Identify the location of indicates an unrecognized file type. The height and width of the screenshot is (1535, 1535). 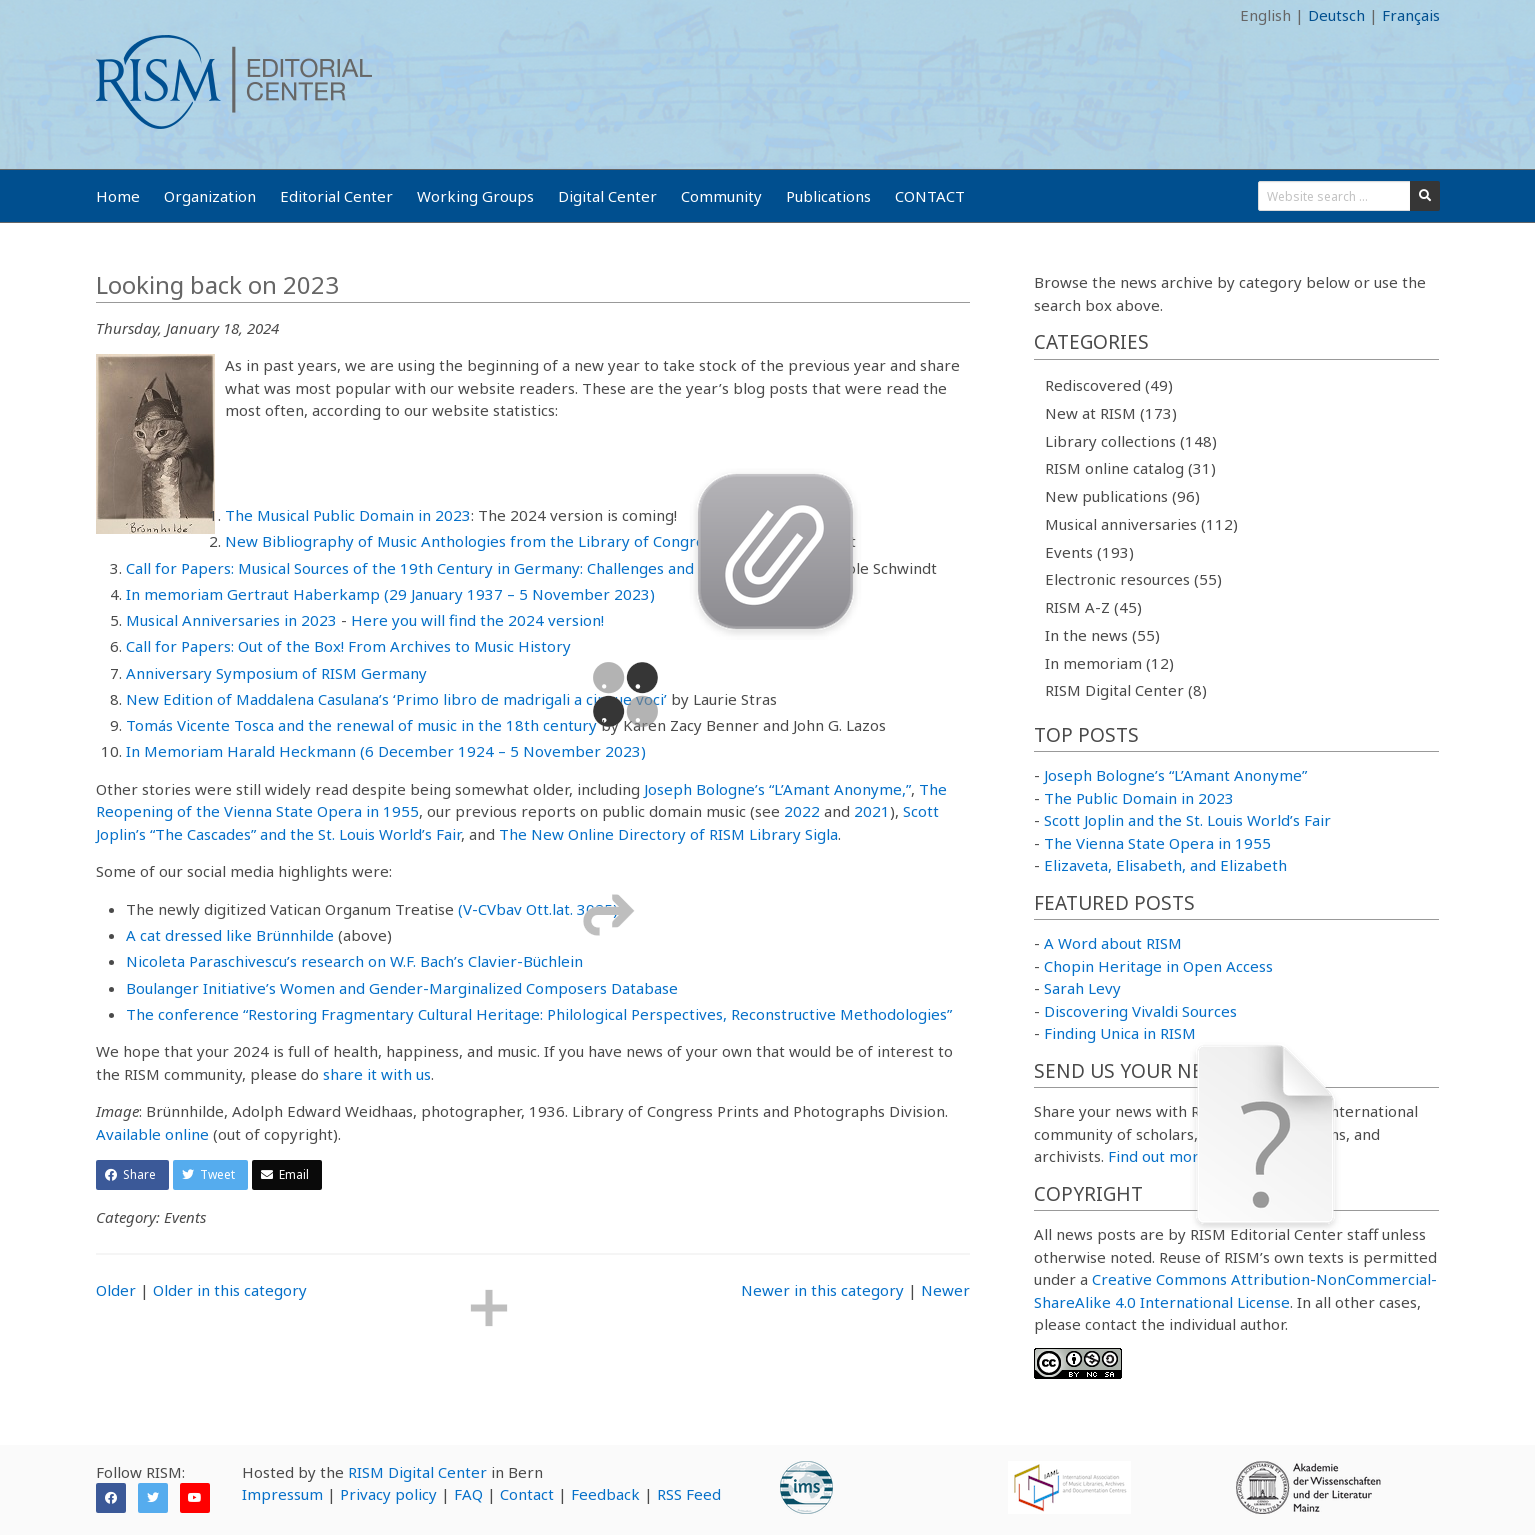
(1265, 1137).